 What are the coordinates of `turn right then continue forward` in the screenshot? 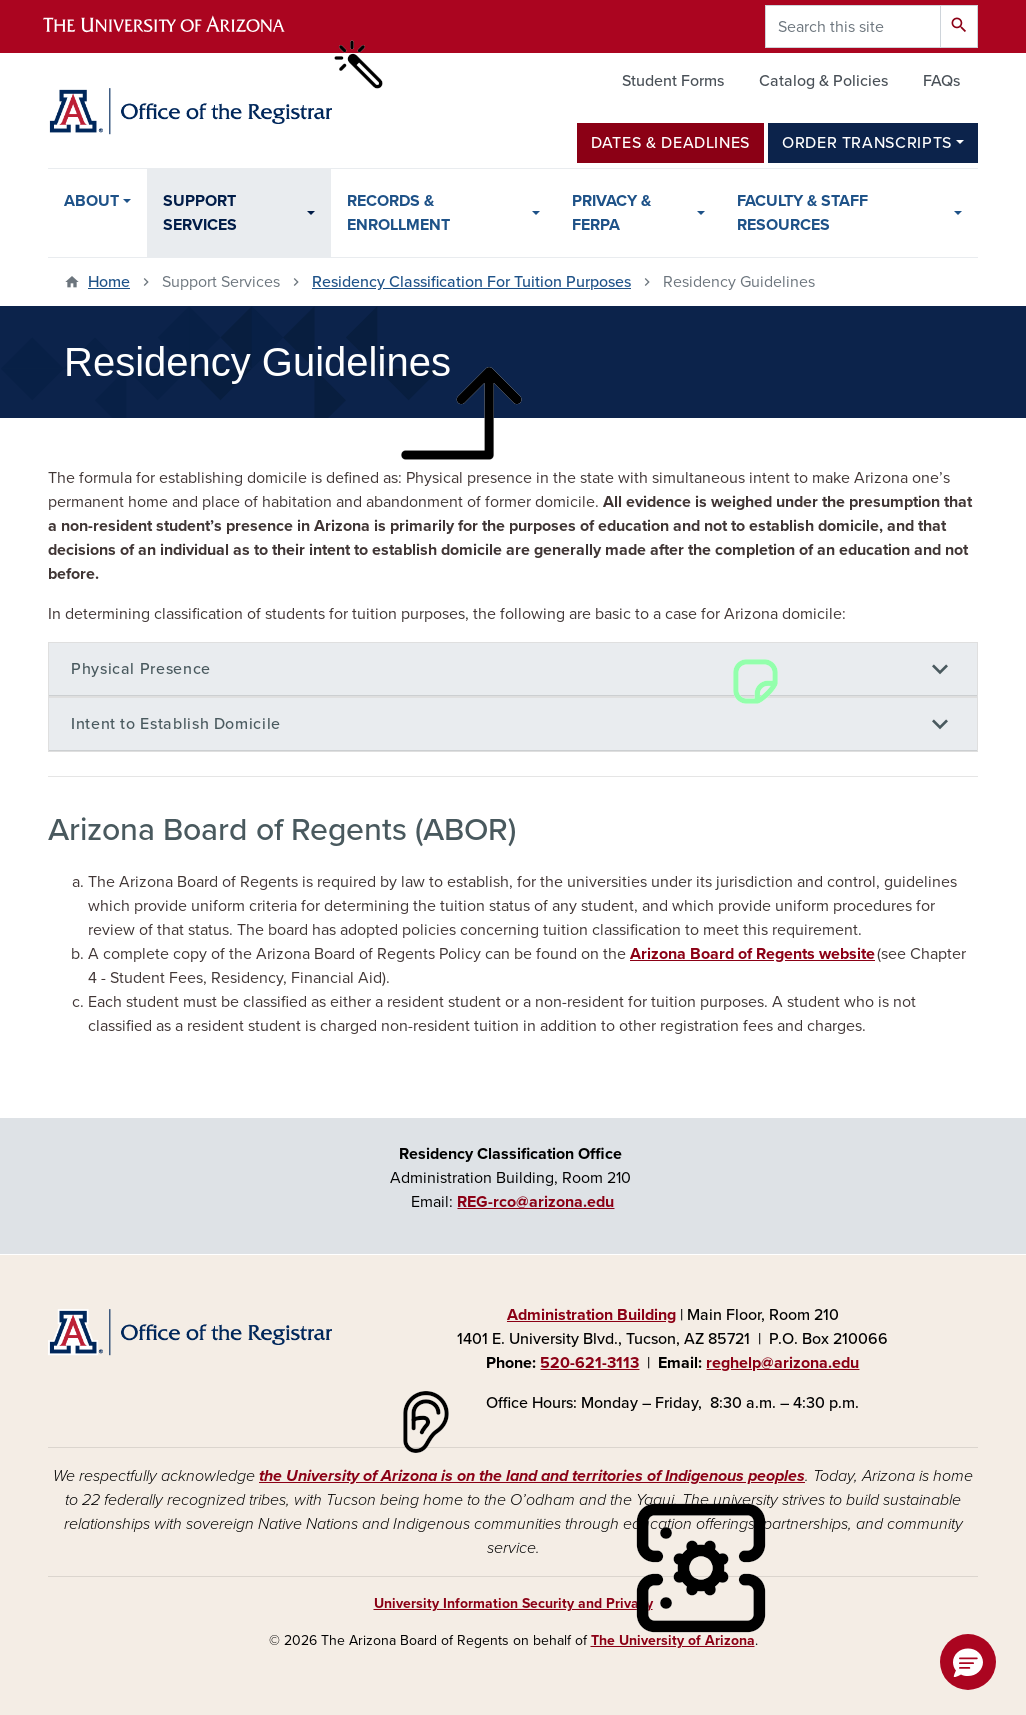 It's located at (466, 418).